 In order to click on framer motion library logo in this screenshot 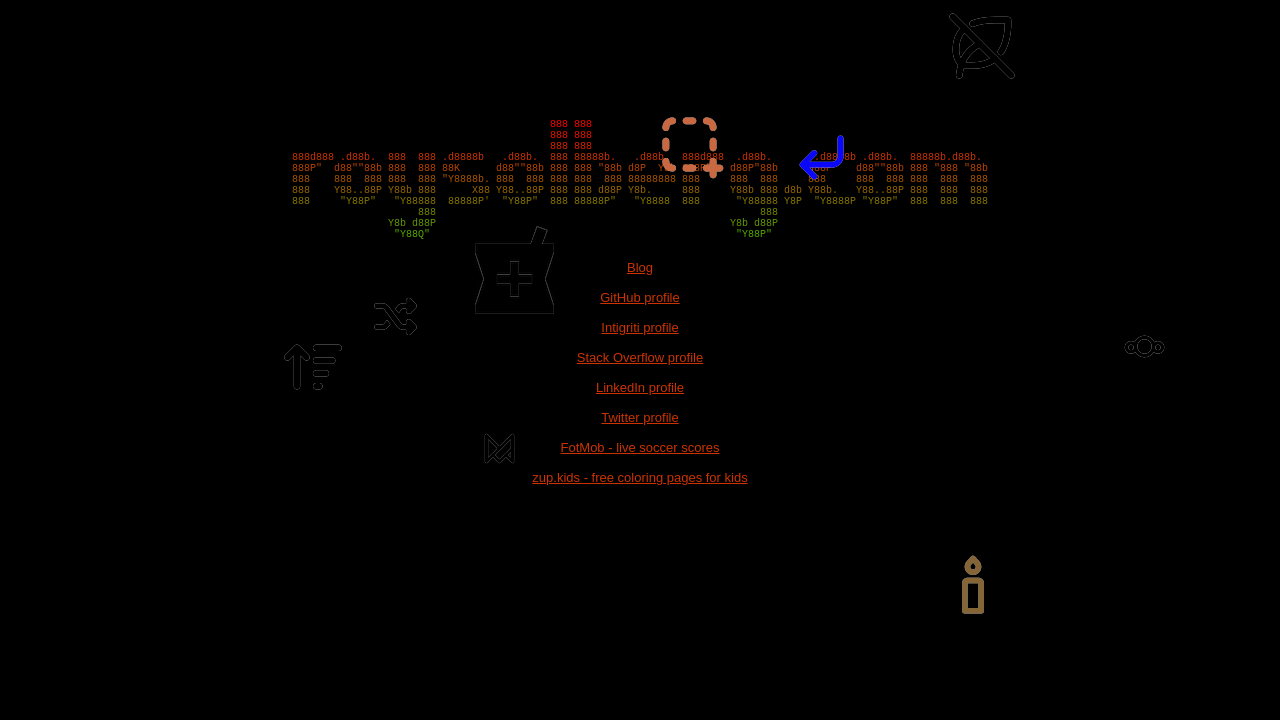, I will do `click(499, 448)`.